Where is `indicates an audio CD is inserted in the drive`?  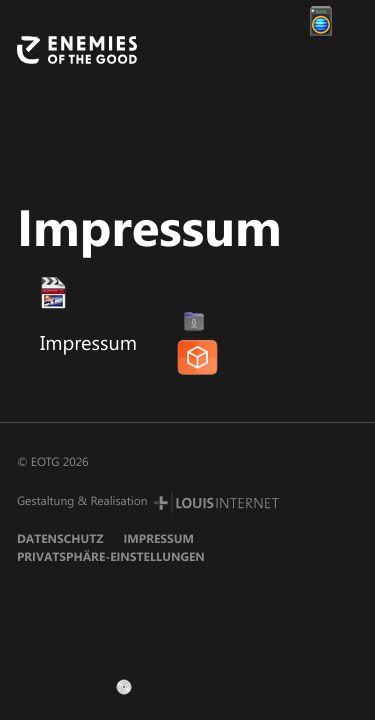 indicates an audio CD is inserted in the drive is located at coordinates (124, 687).